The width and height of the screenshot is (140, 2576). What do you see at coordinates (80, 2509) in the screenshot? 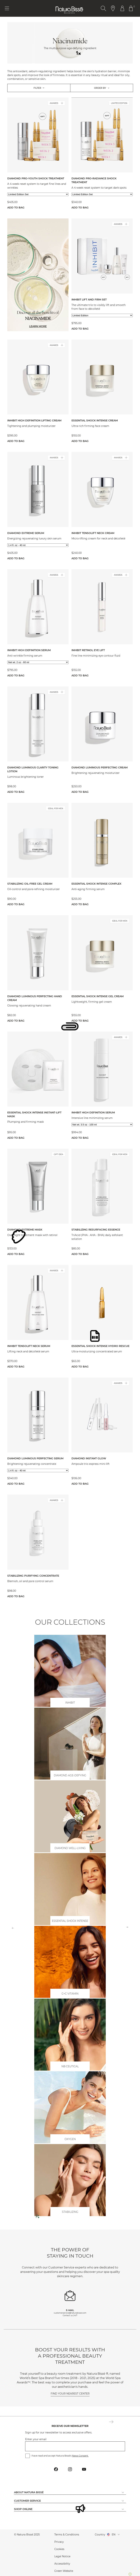
I see `make an announcement or broadcast` at bounding box center [80, 2509].